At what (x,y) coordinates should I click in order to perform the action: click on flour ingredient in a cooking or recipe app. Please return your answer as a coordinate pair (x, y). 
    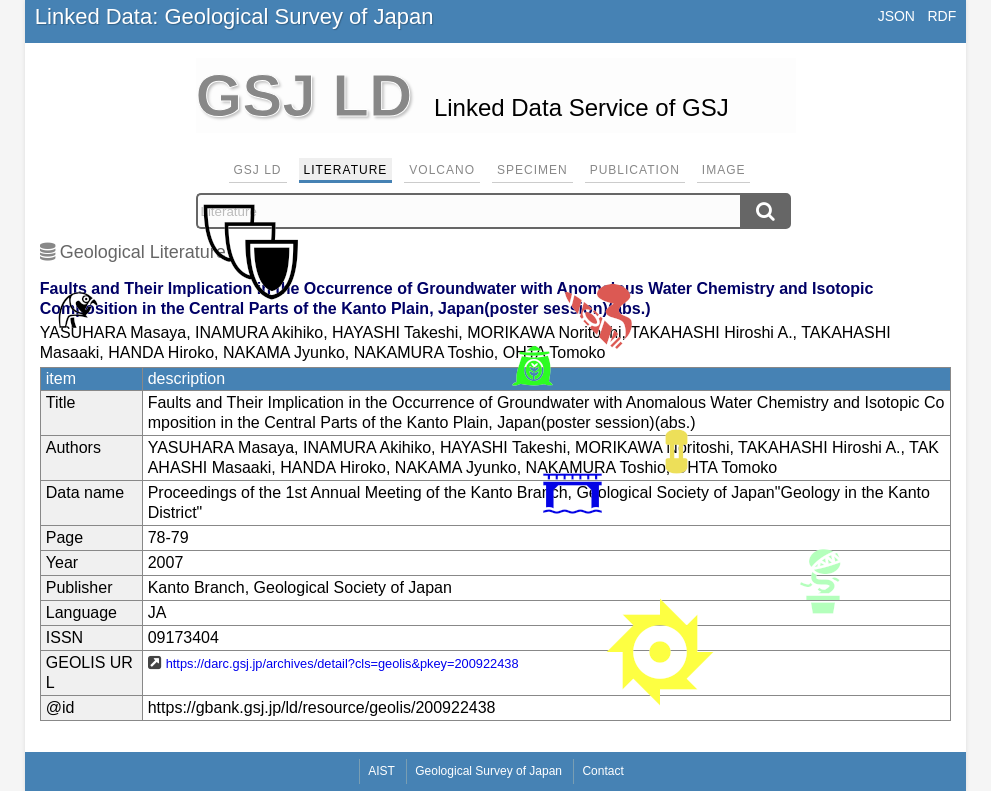
    Looking at the image, I should click on (532, 365).